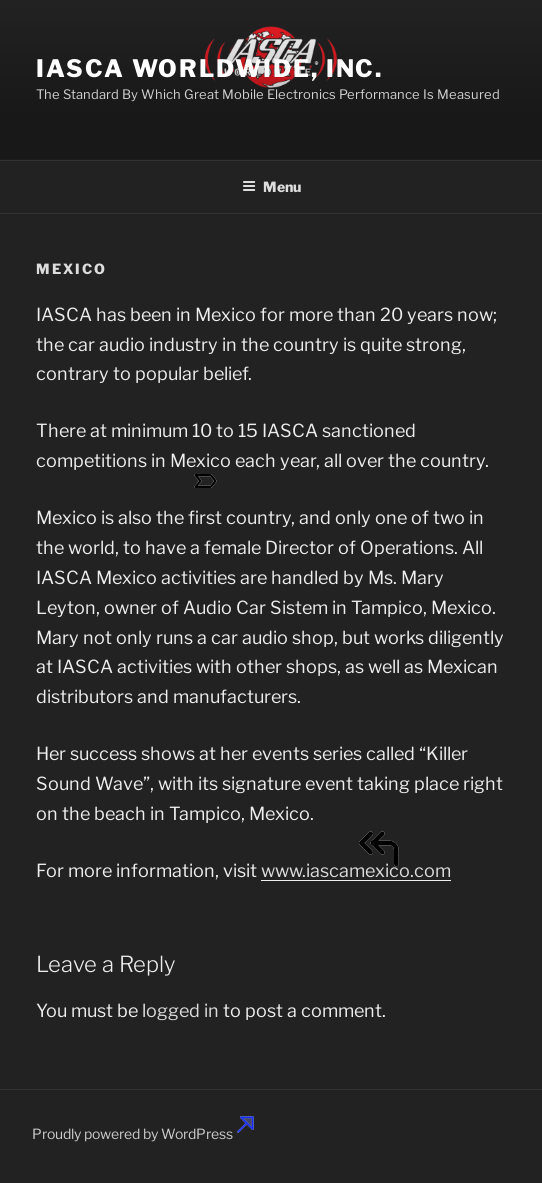  I want to click on mark item as important, so click(205, 481).